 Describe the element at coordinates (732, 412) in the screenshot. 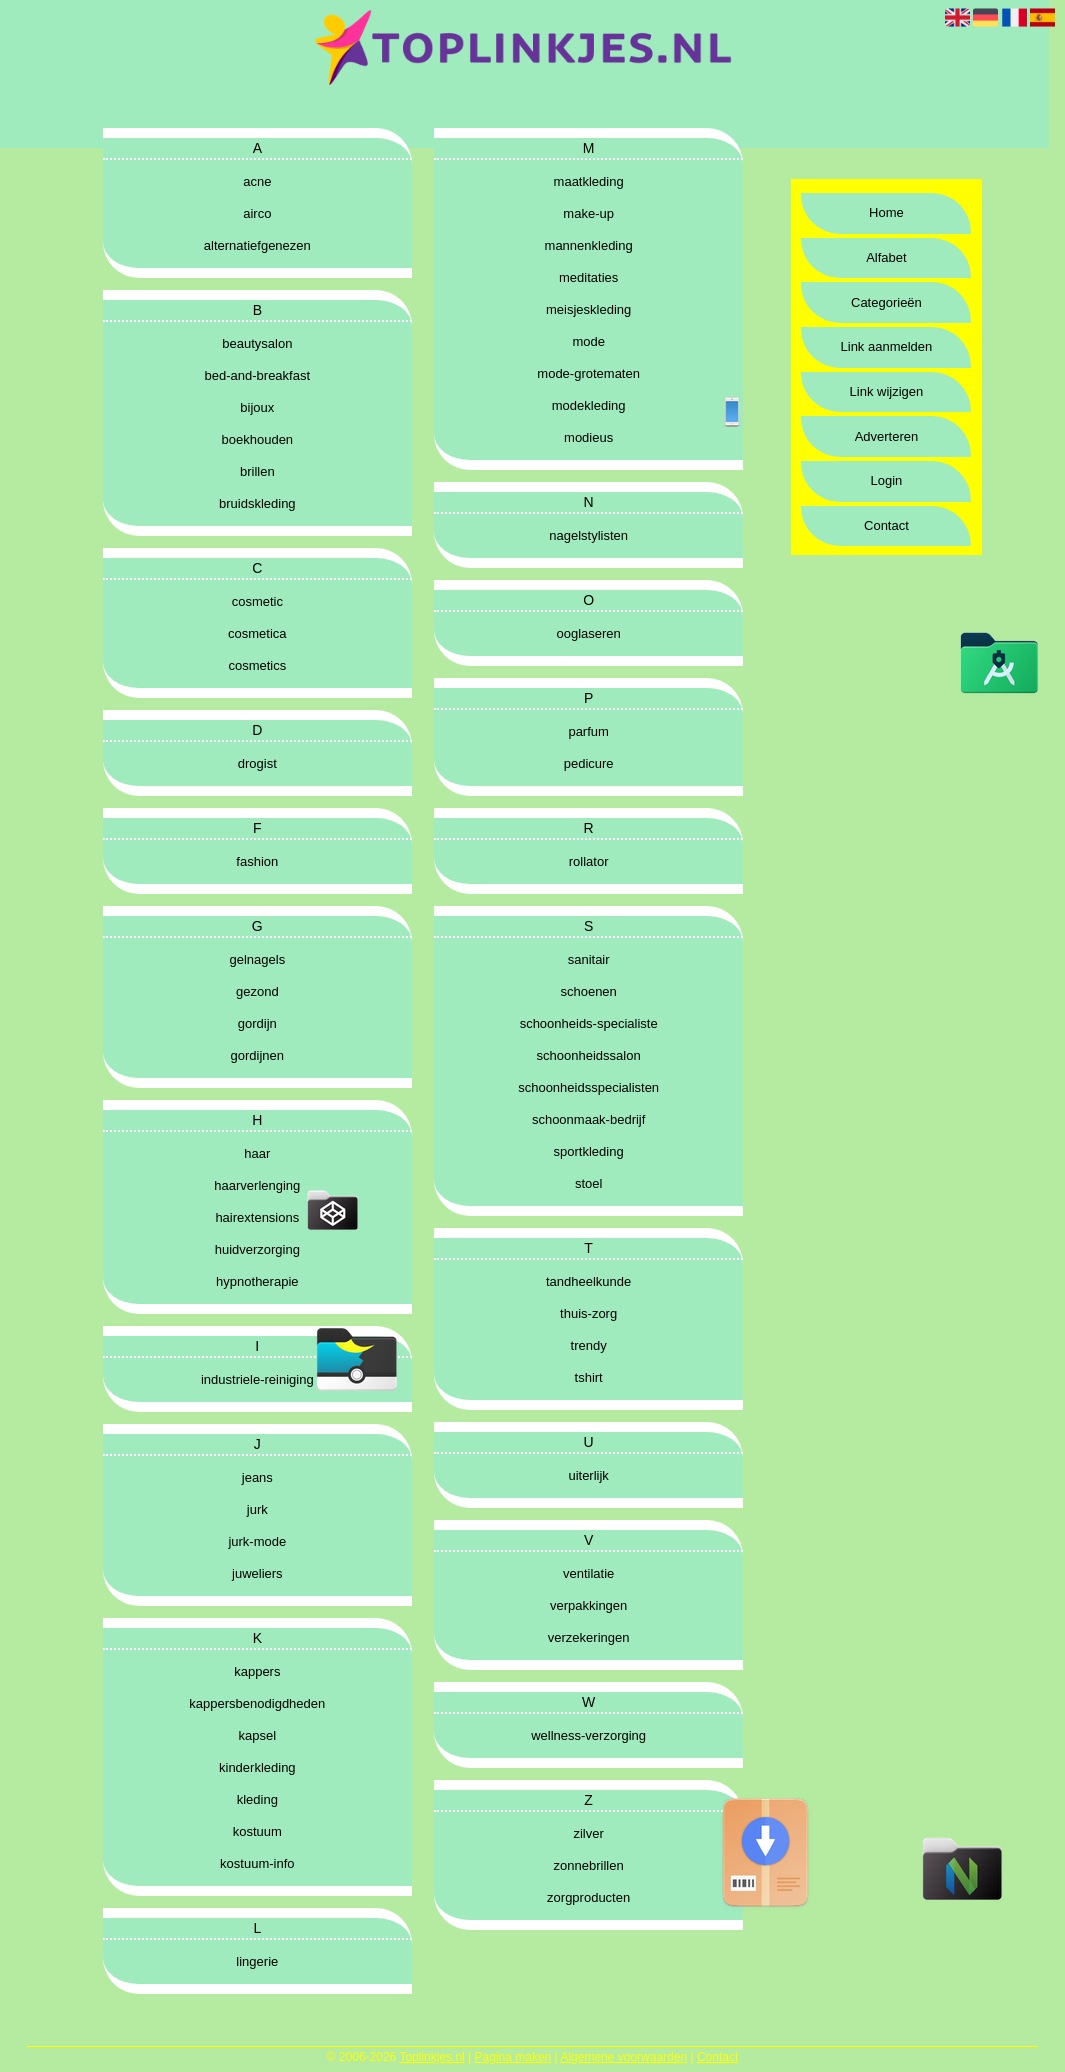

I see `connected iPhone SE device` at that location.